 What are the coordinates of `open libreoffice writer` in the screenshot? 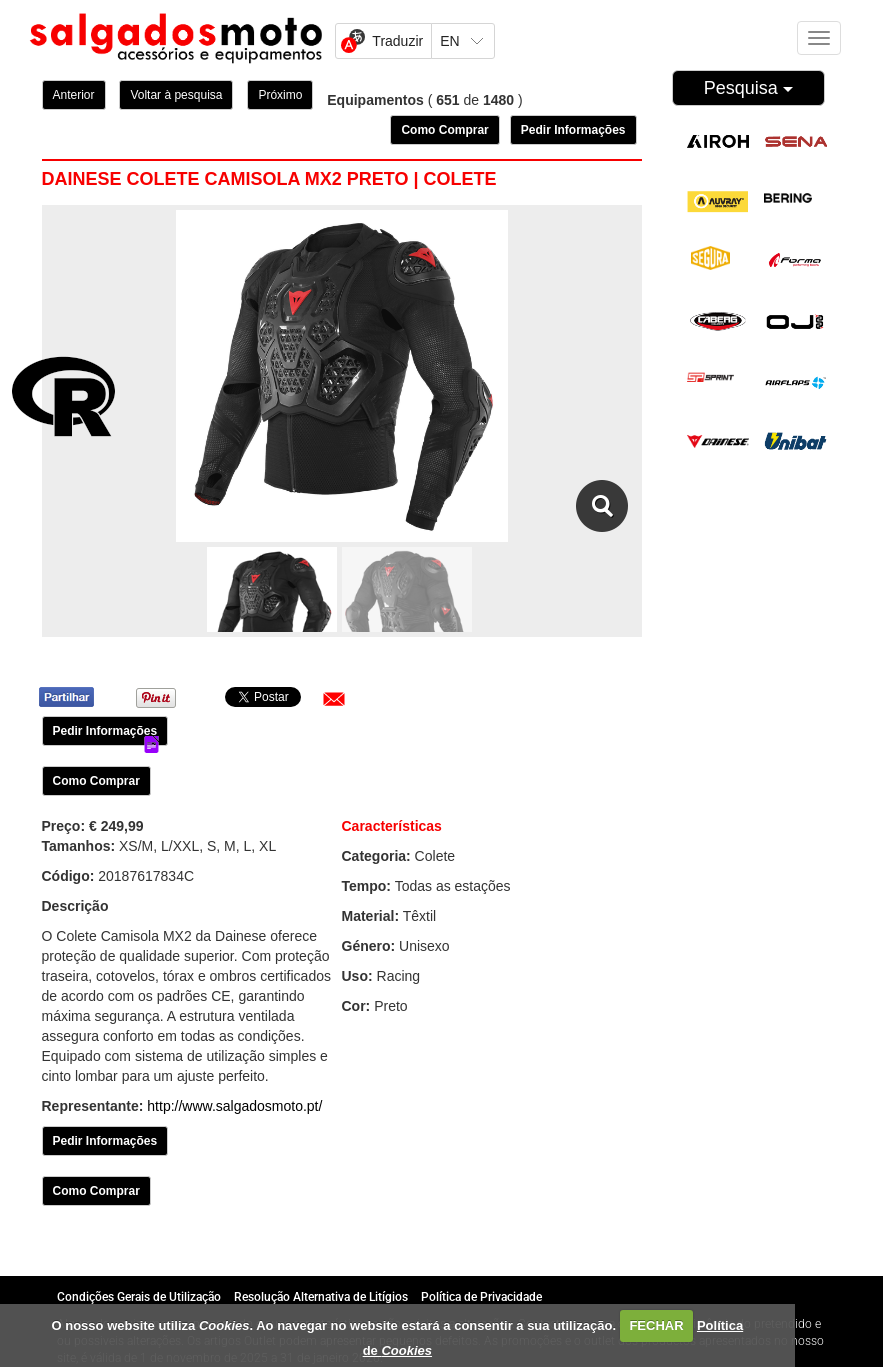 It's located at (151, 744).